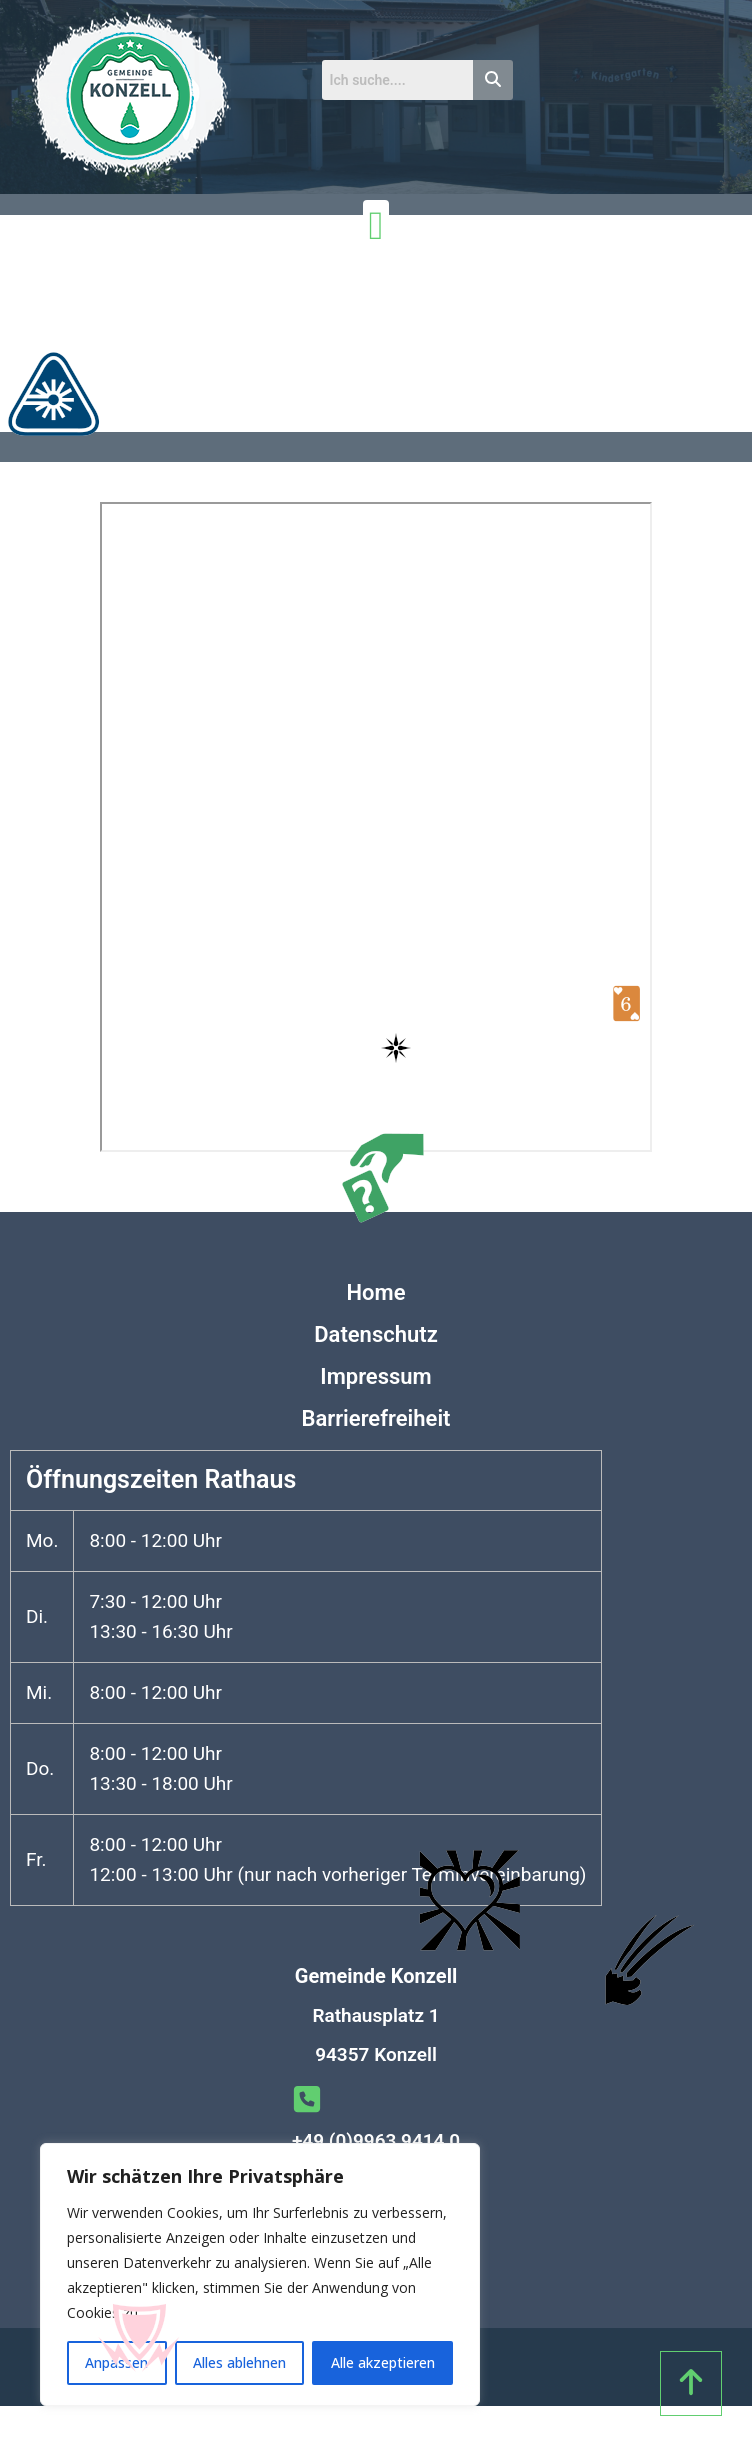  What do you see at coordinates (470, 1900) in the screenshot?
I see `indicates a favorite or loved item` at bounding box center [470, 1900].